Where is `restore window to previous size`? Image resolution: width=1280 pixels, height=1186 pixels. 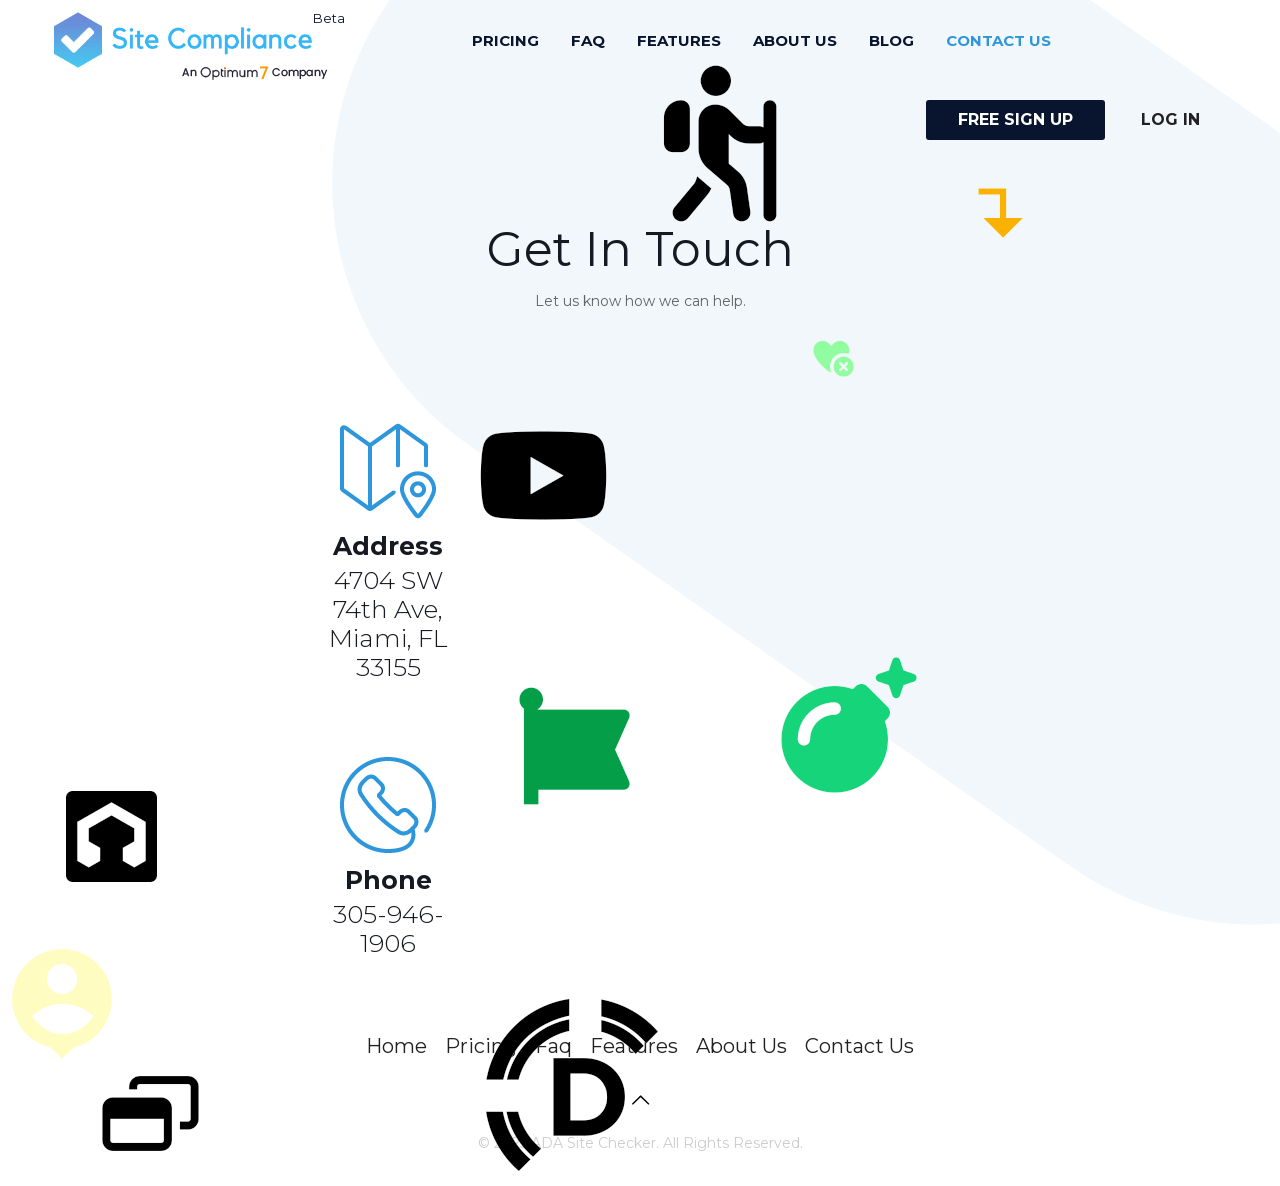
restore window to previous size is located at coordinates (150, 1113).